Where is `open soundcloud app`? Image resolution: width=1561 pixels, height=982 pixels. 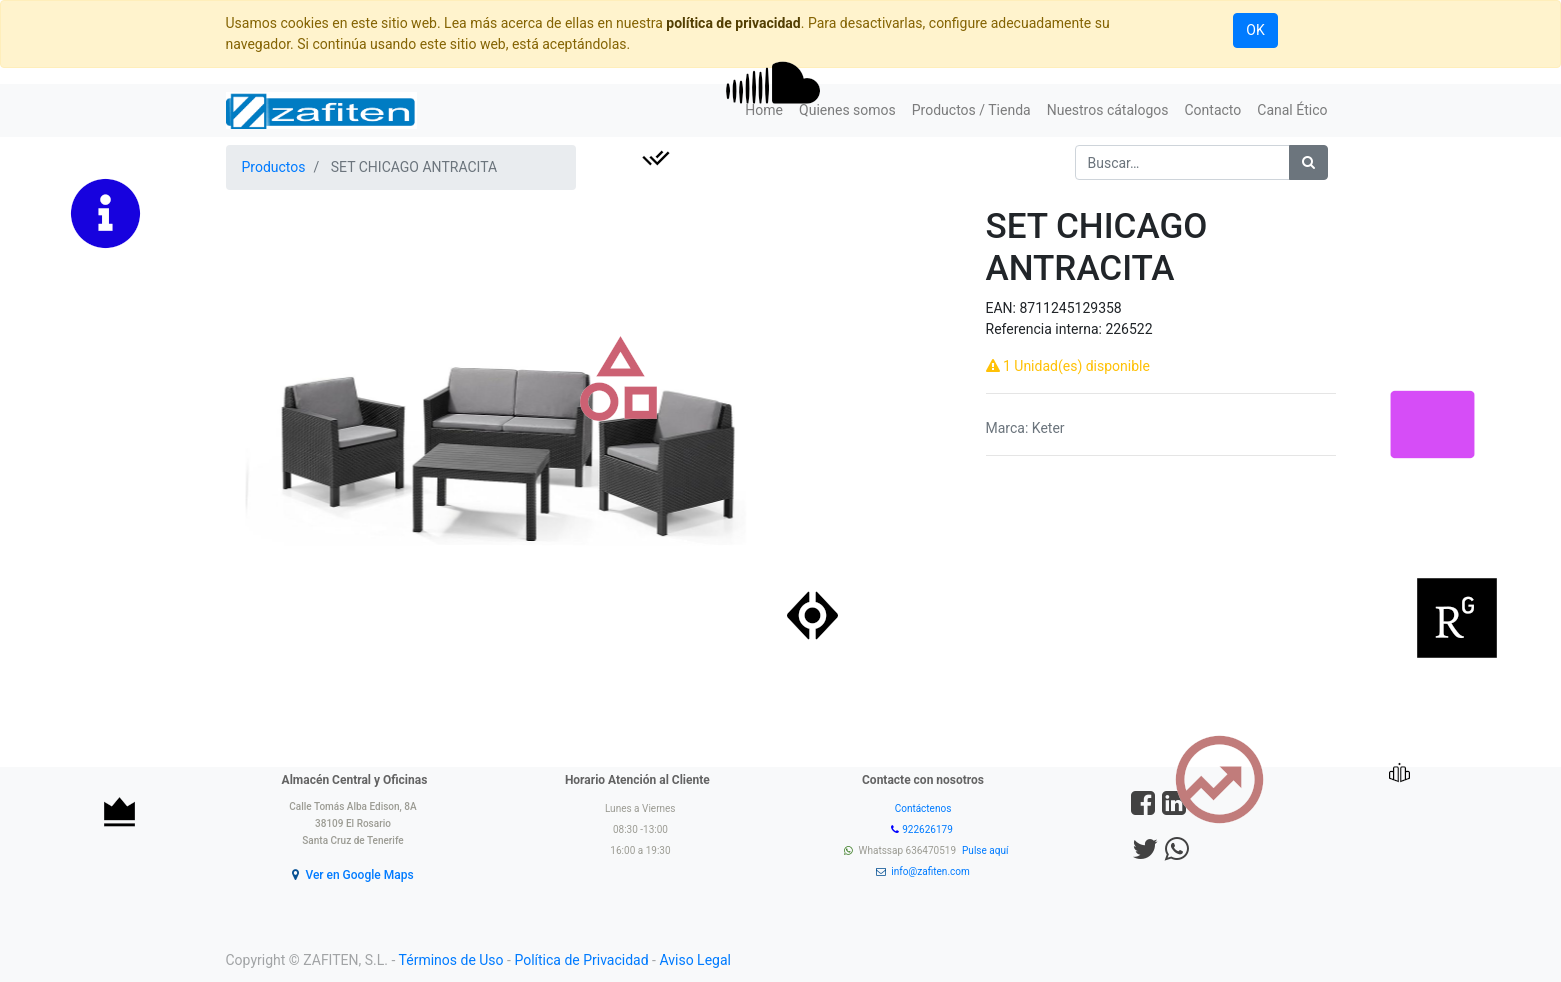
open soundcloud app is located at coordinates (773, 85).